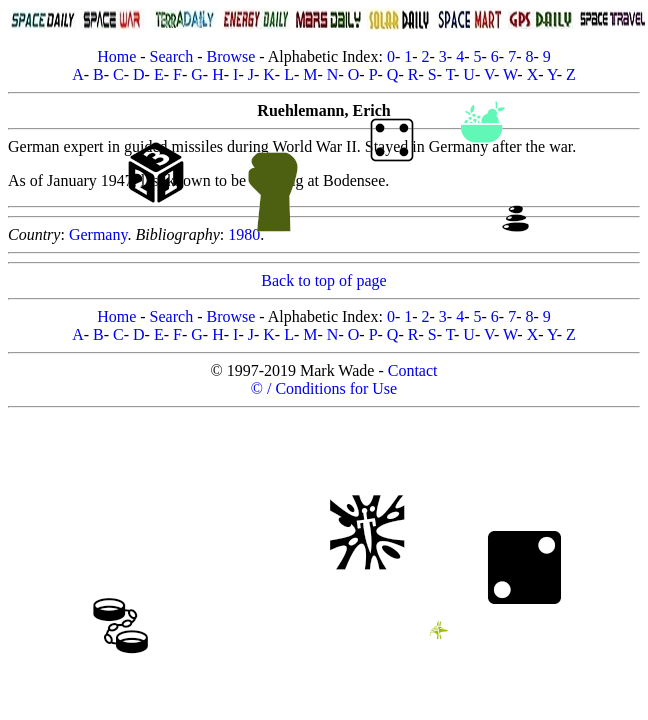  What do you see at coordinates (524, 567) in the screenshot?
I see `roll the dice or randomize` at bounding box center [524, 567].